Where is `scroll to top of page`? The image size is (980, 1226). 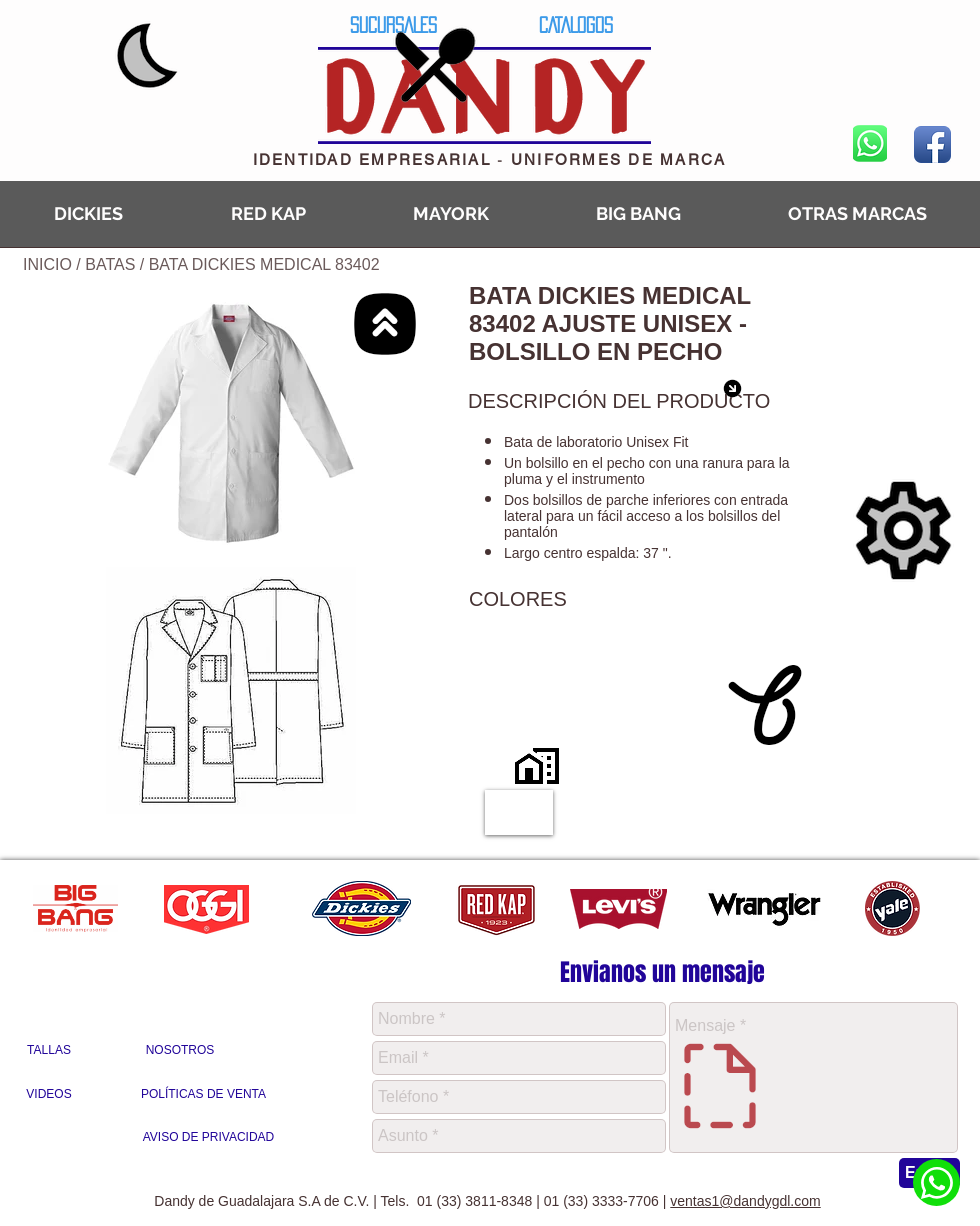 scroll to top of page is located at coordinates (385, 324).